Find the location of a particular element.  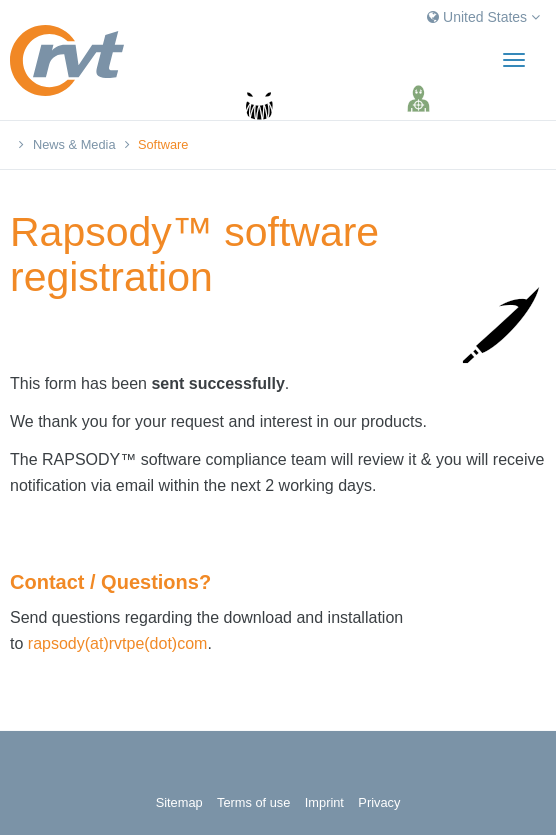

indicates a villain or enemy character is located at coordinates (259, 106).